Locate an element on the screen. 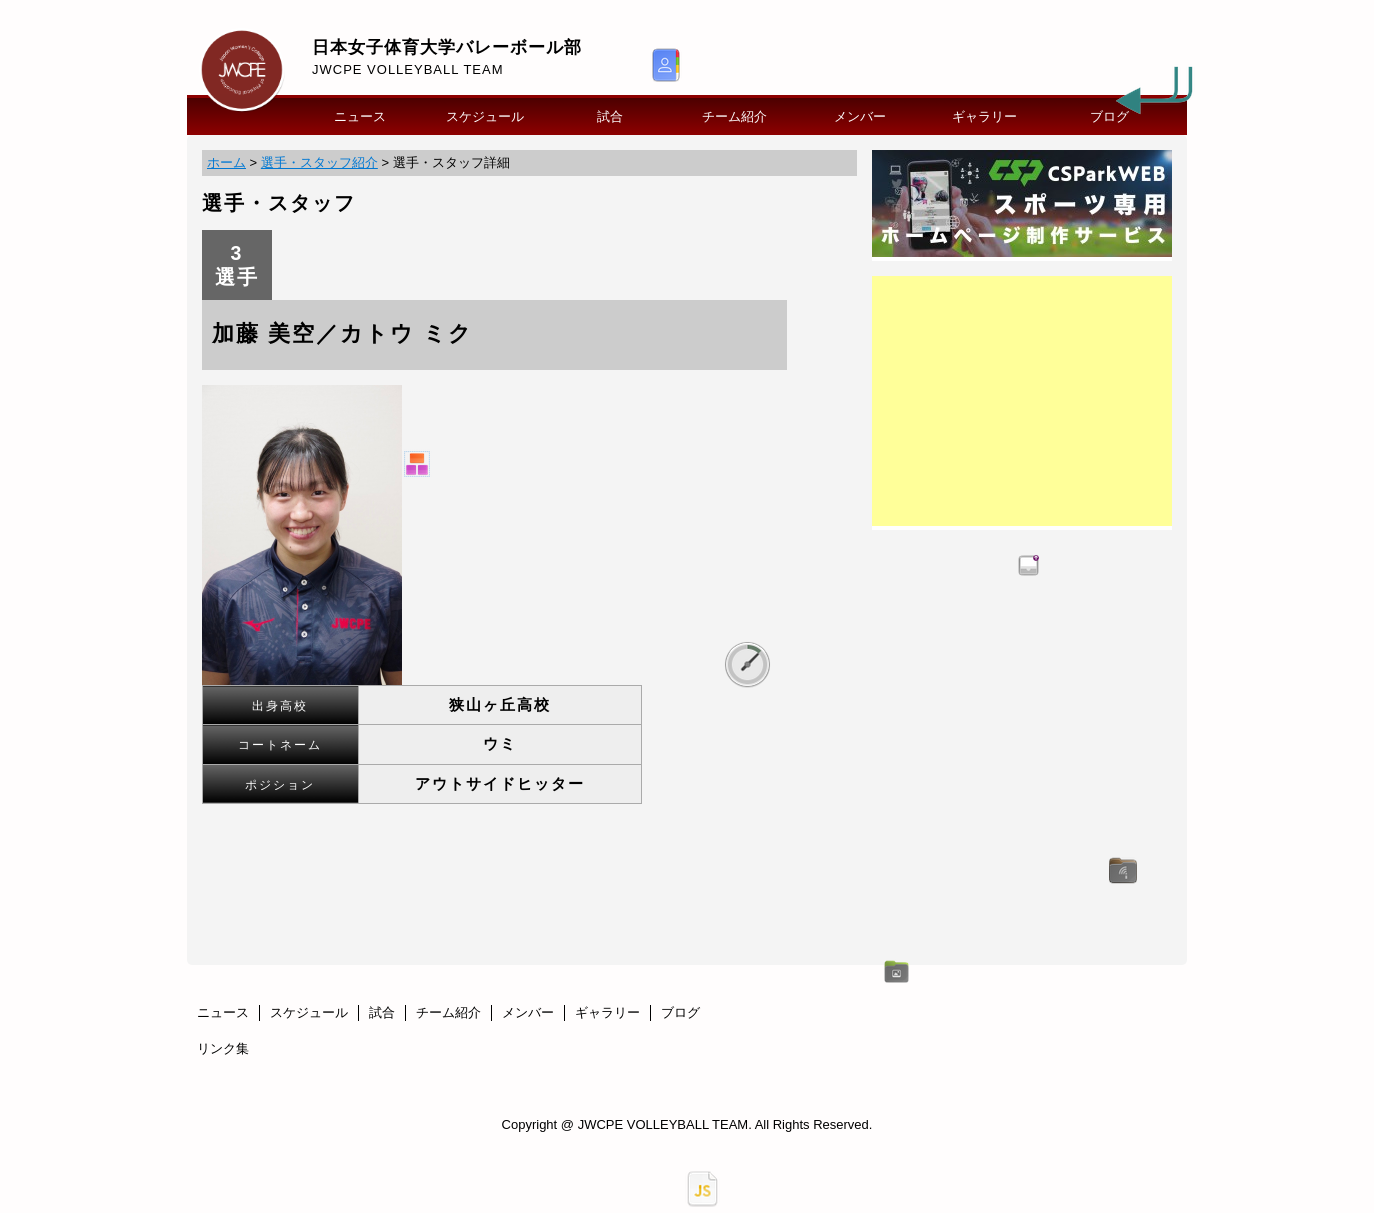 The height and width of the screenshot is (1213, 1374). open sysprof system profiler is located at coordinates (747, 664).